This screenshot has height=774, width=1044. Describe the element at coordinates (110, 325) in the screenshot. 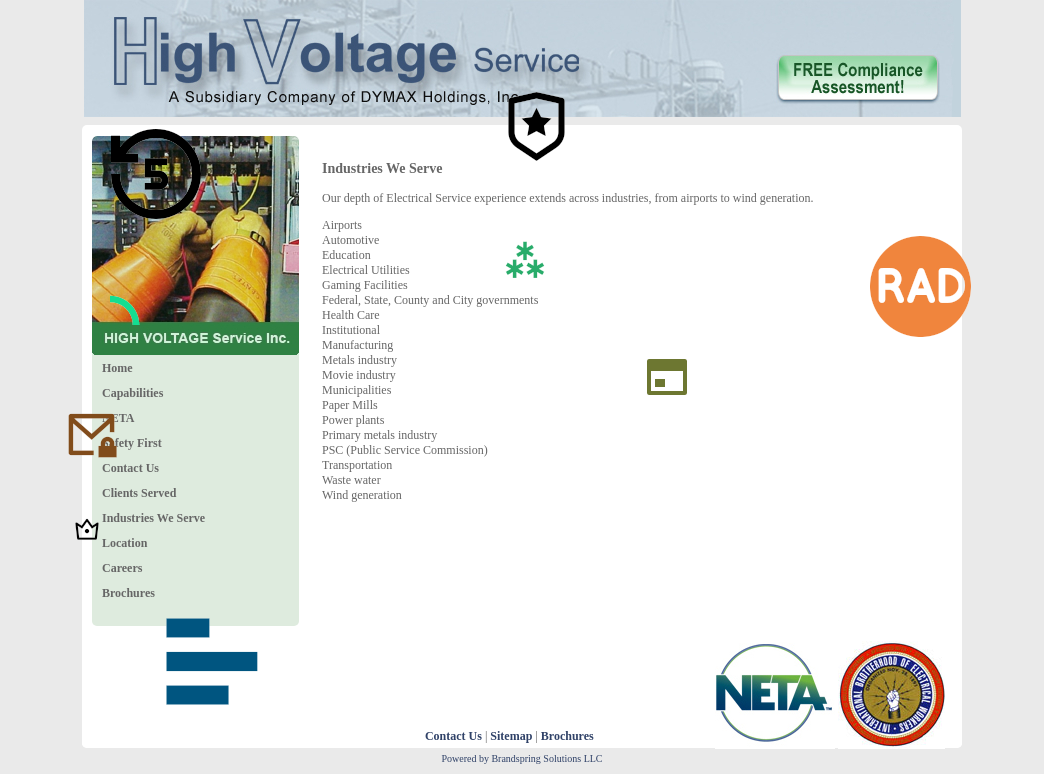

I see `indicates content is loading` at that location.